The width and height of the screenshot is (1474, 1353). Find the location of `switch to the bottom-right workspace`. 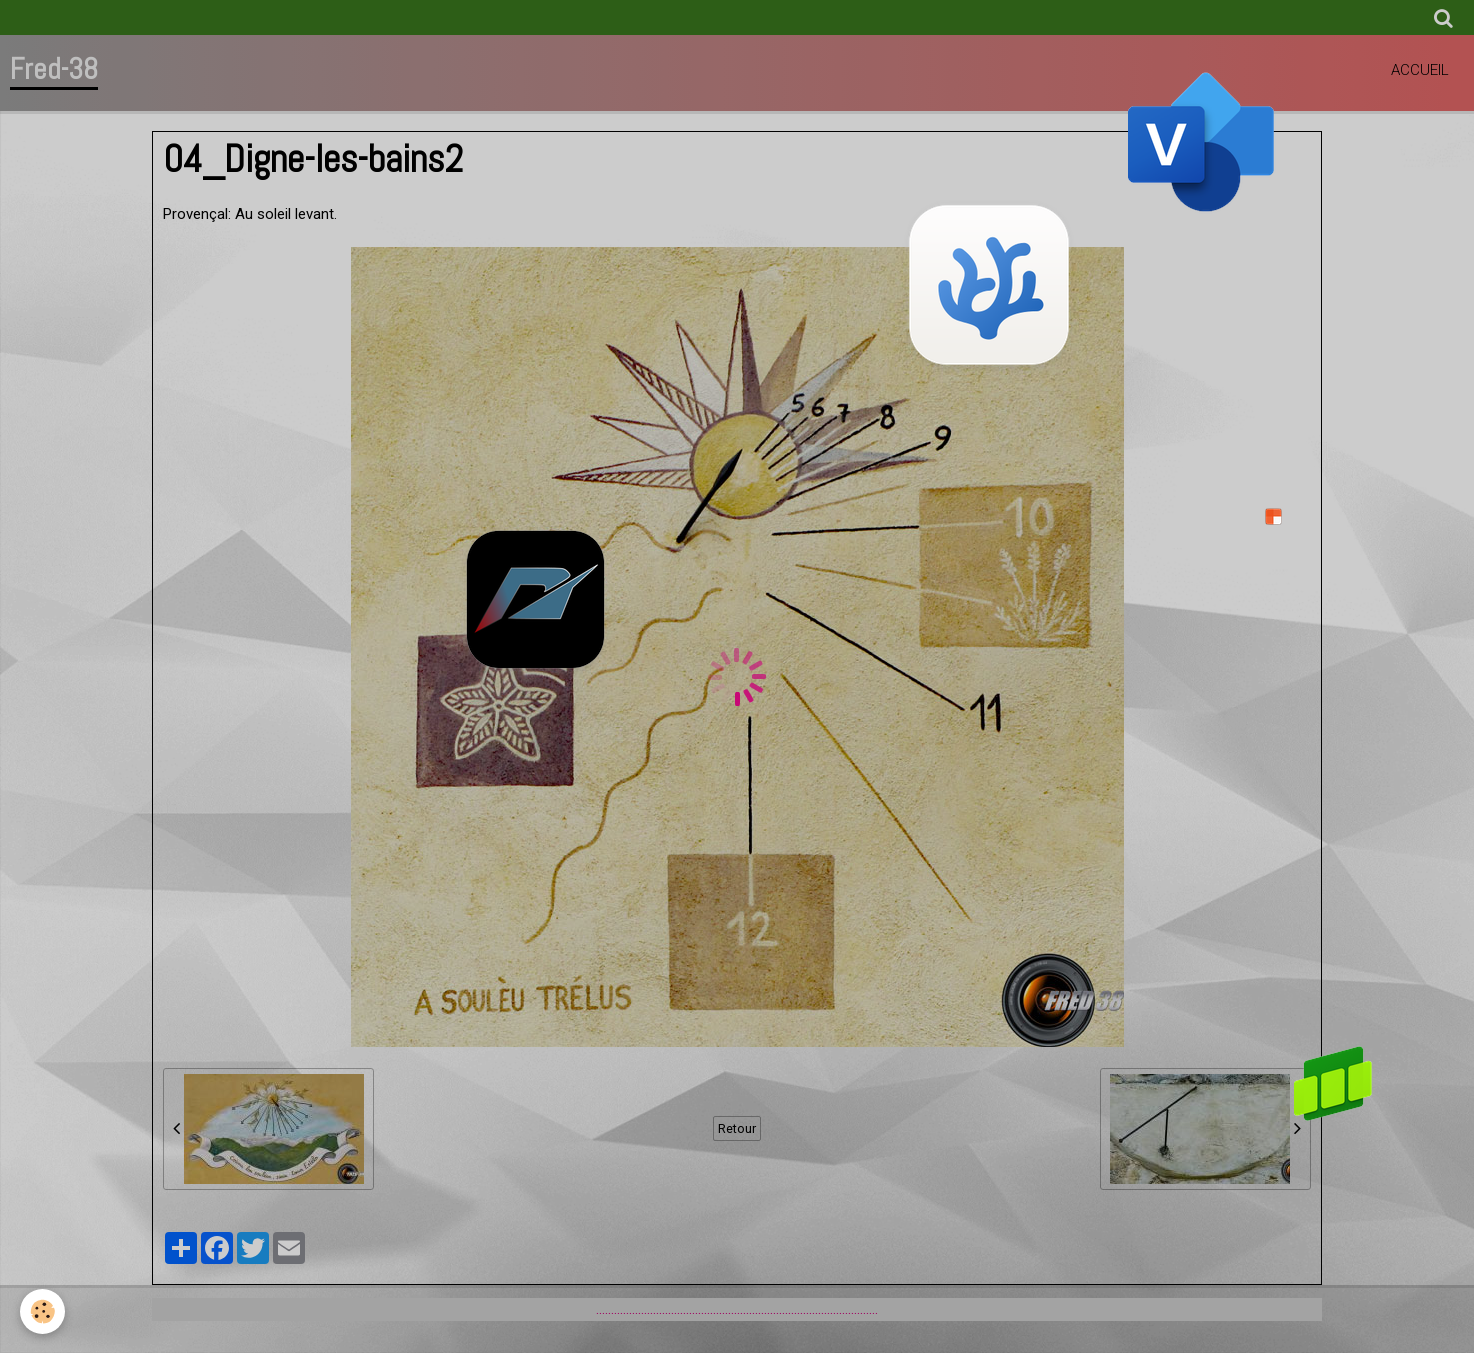

switch to the bottom-right workspace is located at coordinates (1273, 516).